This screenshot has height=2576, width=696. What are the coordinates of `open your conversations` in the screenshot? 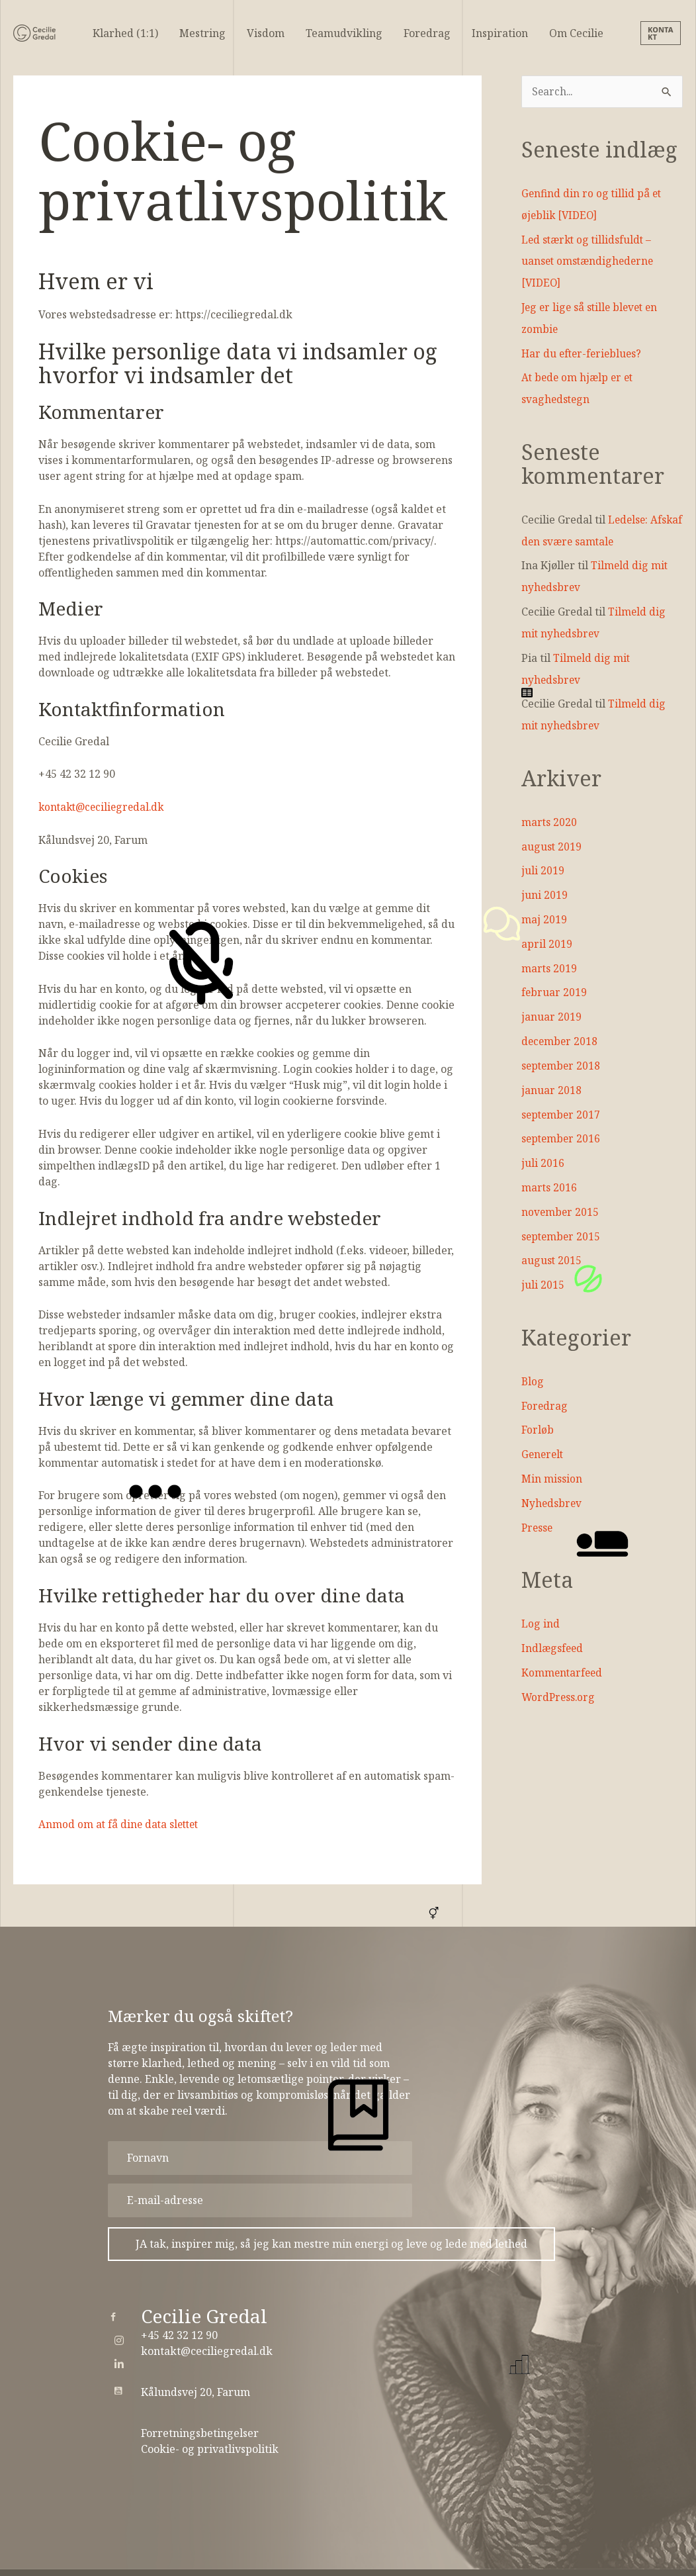 It's located at (501, 923).